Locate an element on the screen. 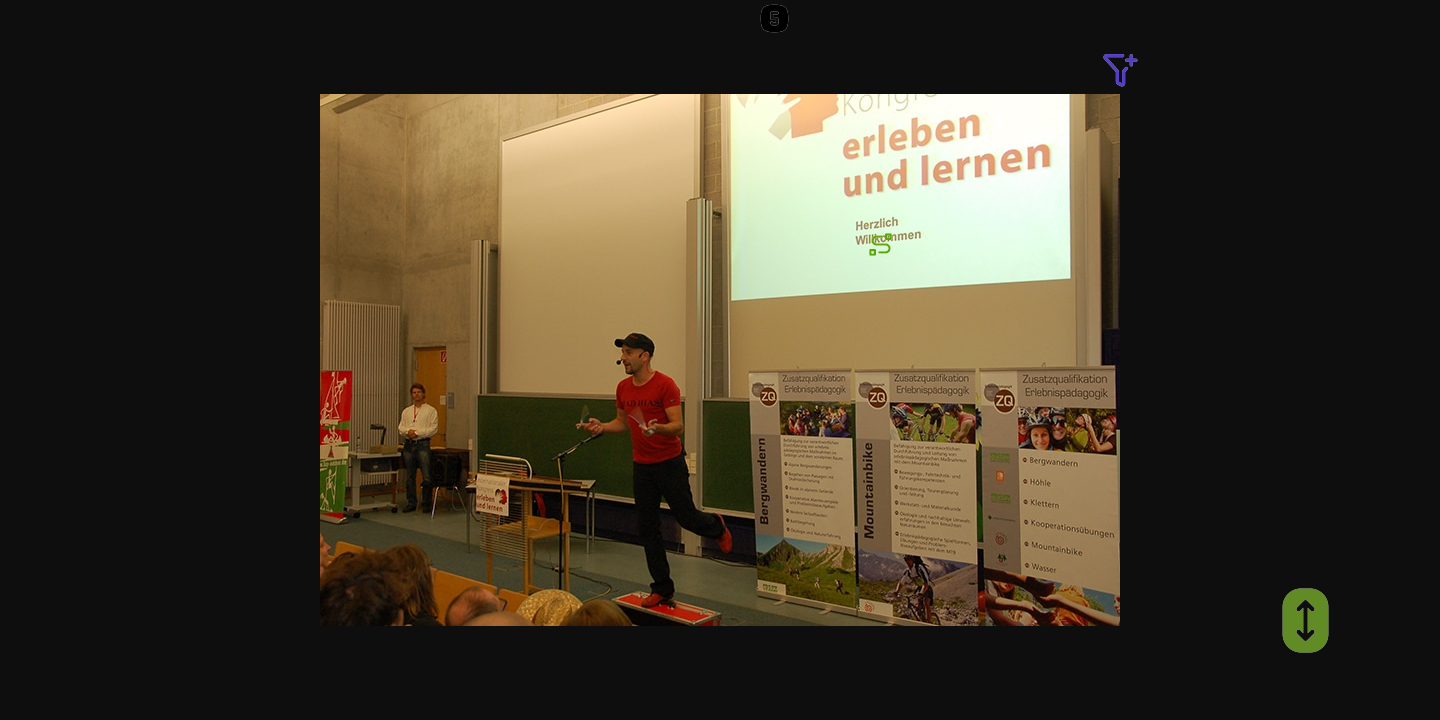 Image resolution: width=1440 pixels, height=720 pixels. view route between two points is located at coordinates (880, 244).